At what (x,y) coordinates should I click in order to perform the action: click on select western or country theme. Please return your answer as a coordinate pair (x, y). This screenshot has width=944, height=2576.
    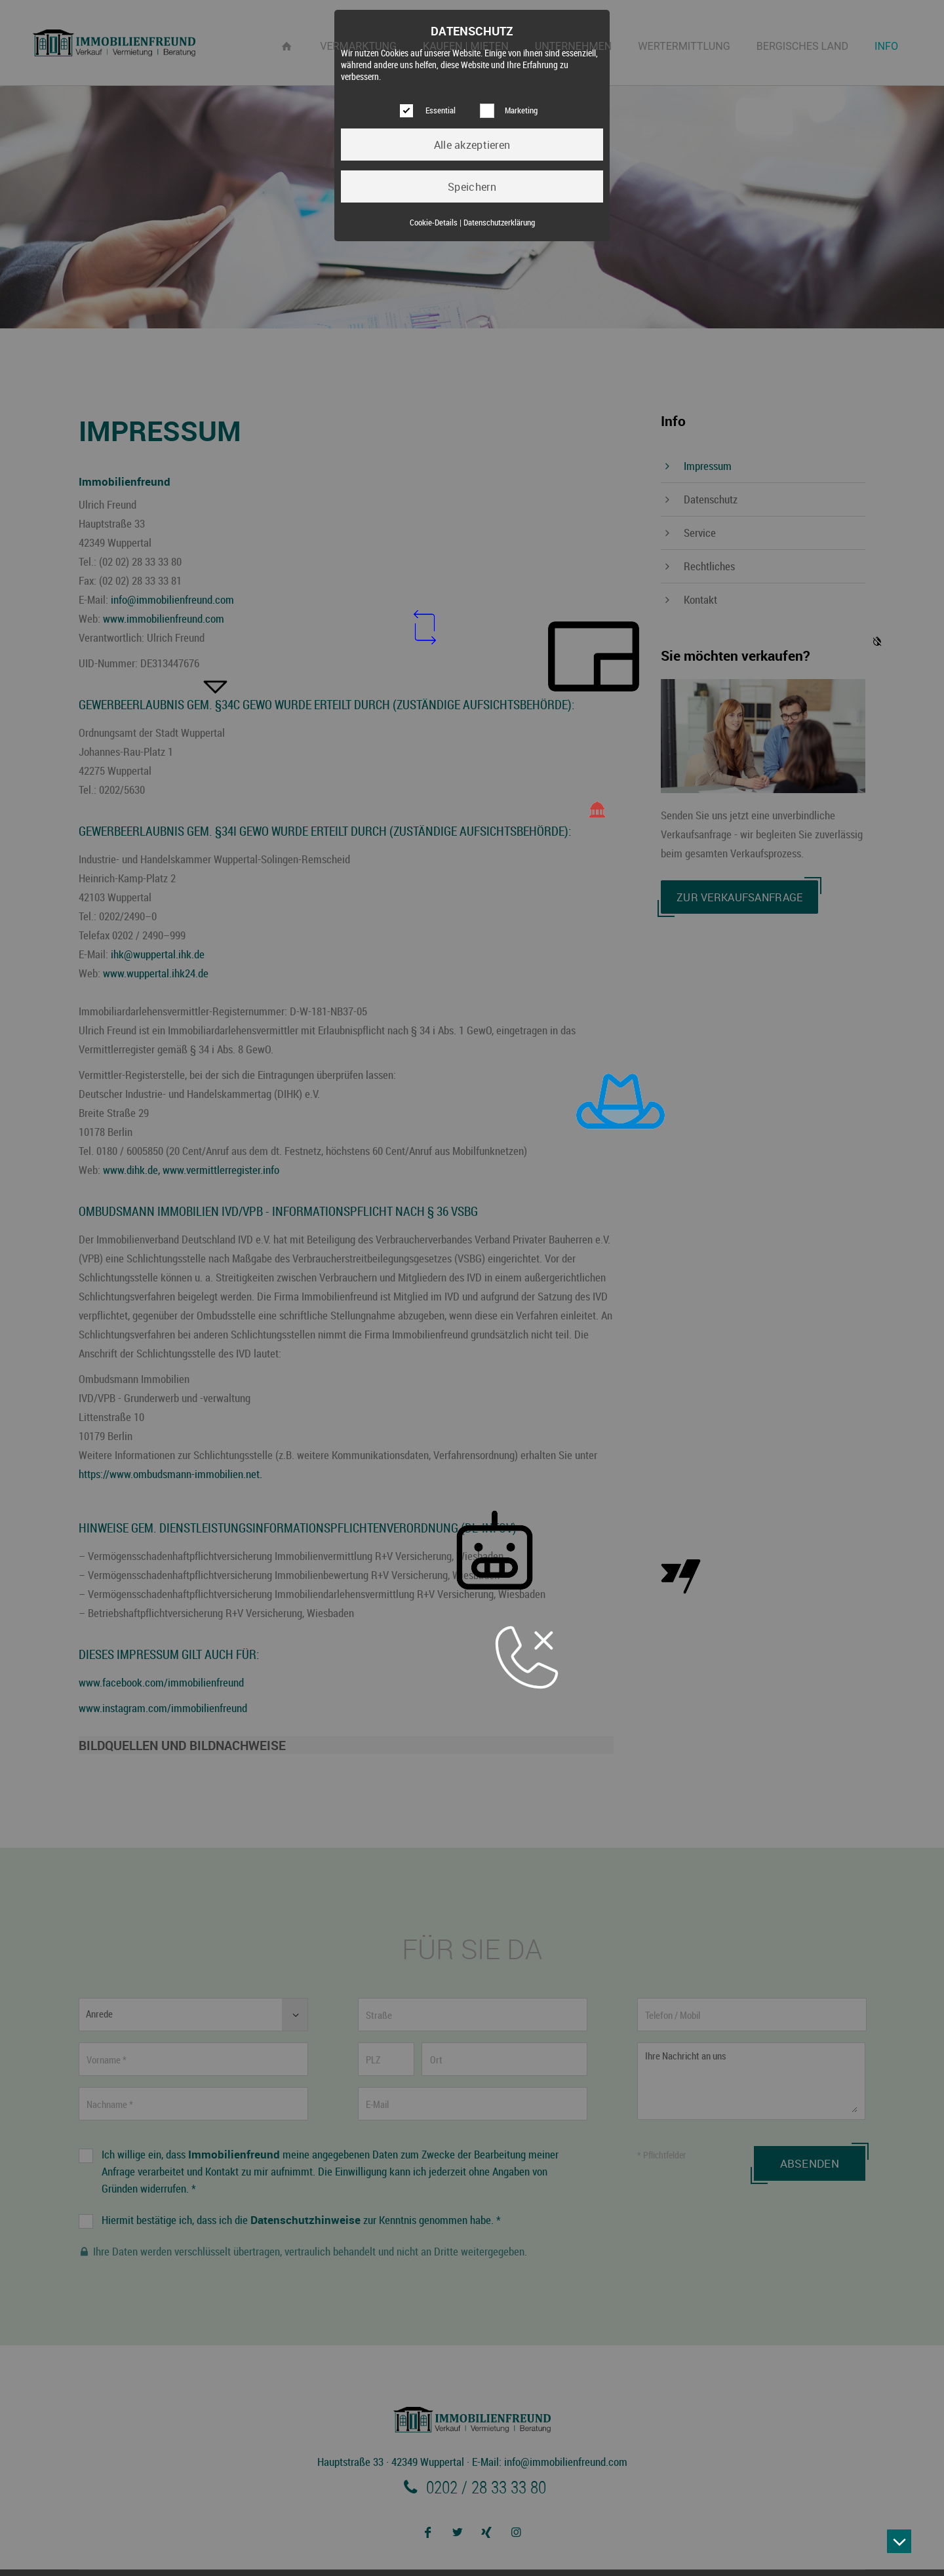
    Looking at the image, I should click on (620, 1104).